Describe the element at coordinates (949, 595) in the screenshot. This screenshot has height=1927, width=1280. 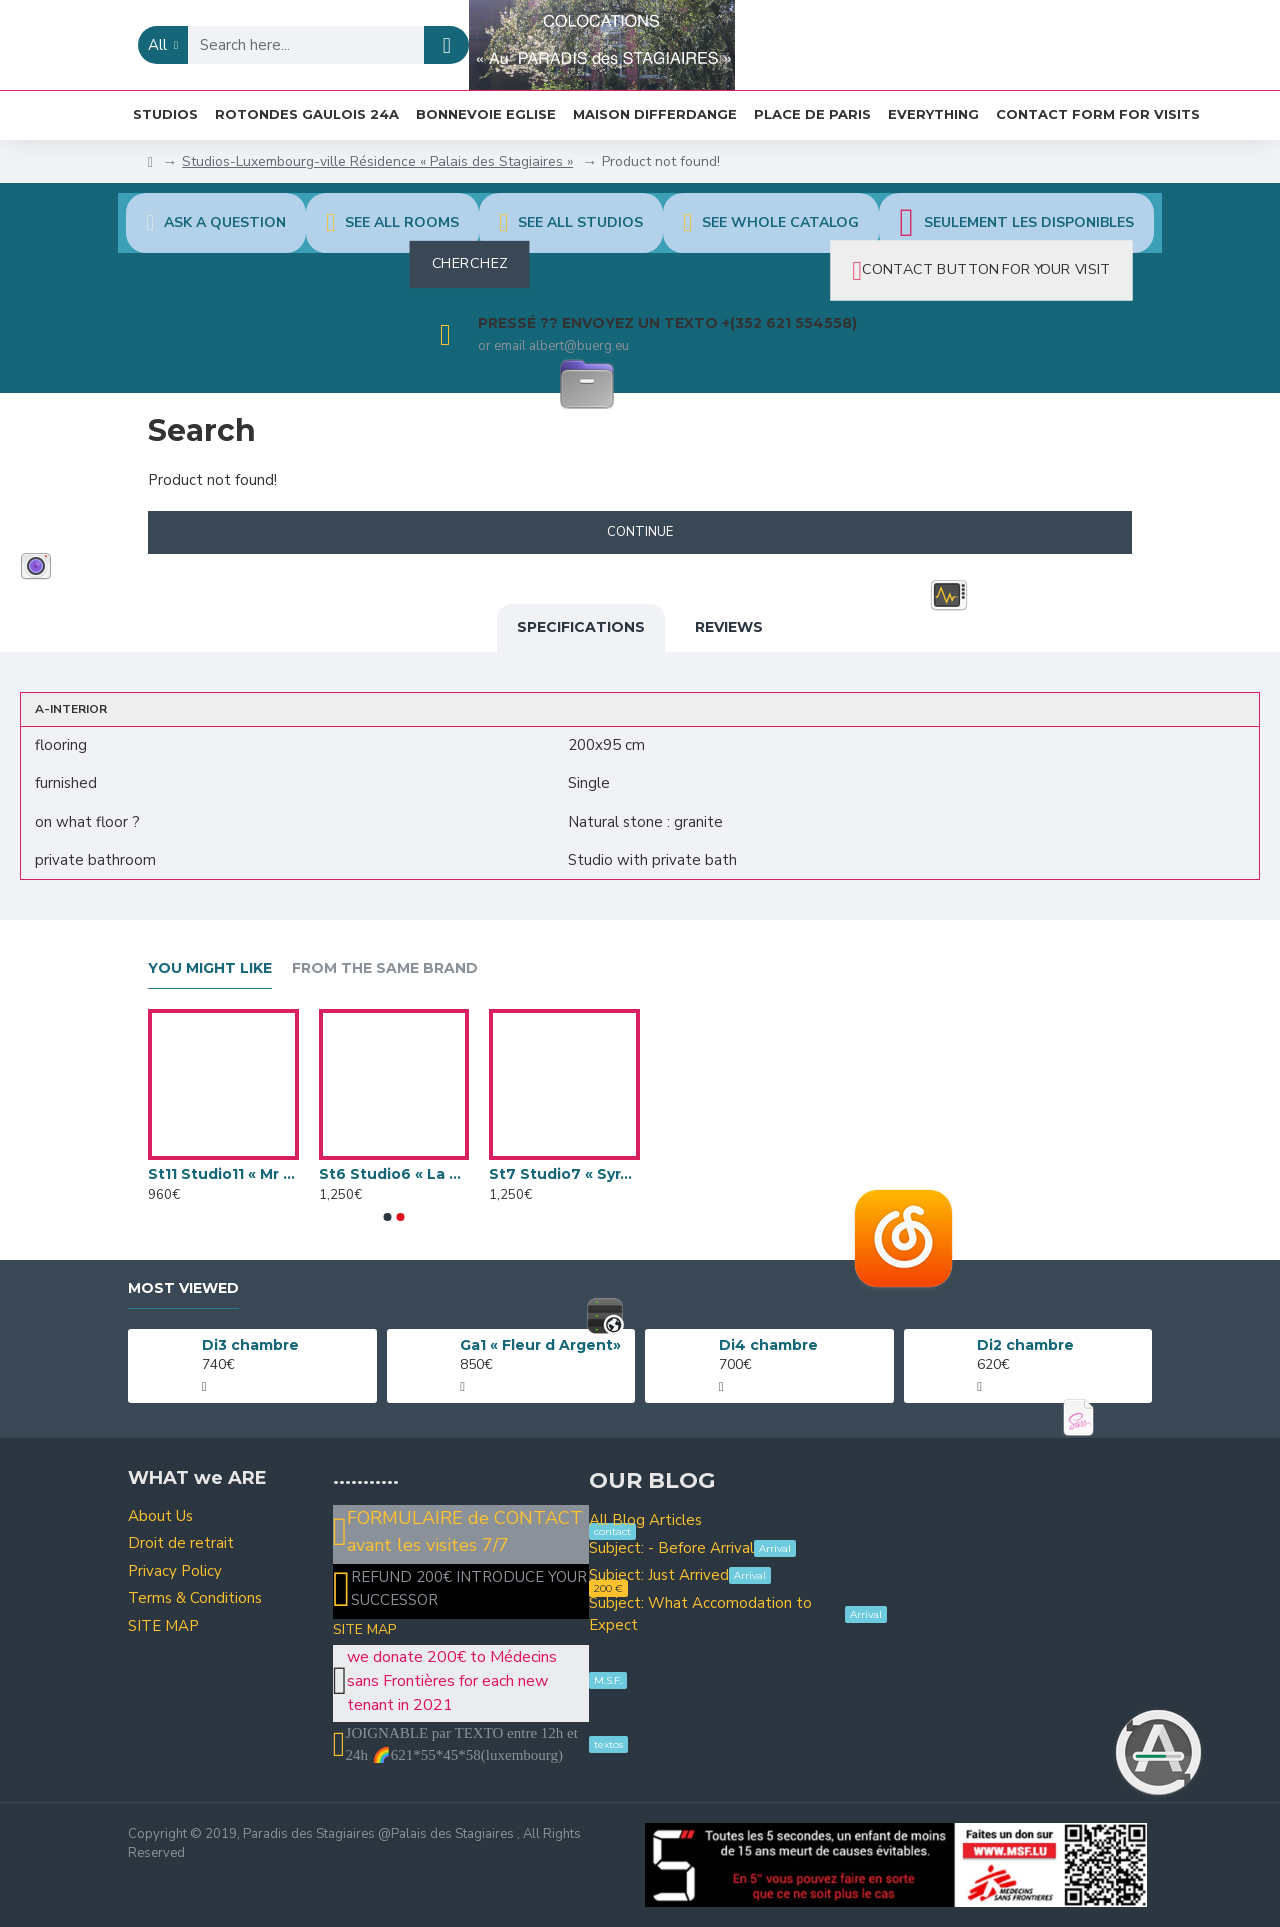
I see `open system monitor application` at that location.